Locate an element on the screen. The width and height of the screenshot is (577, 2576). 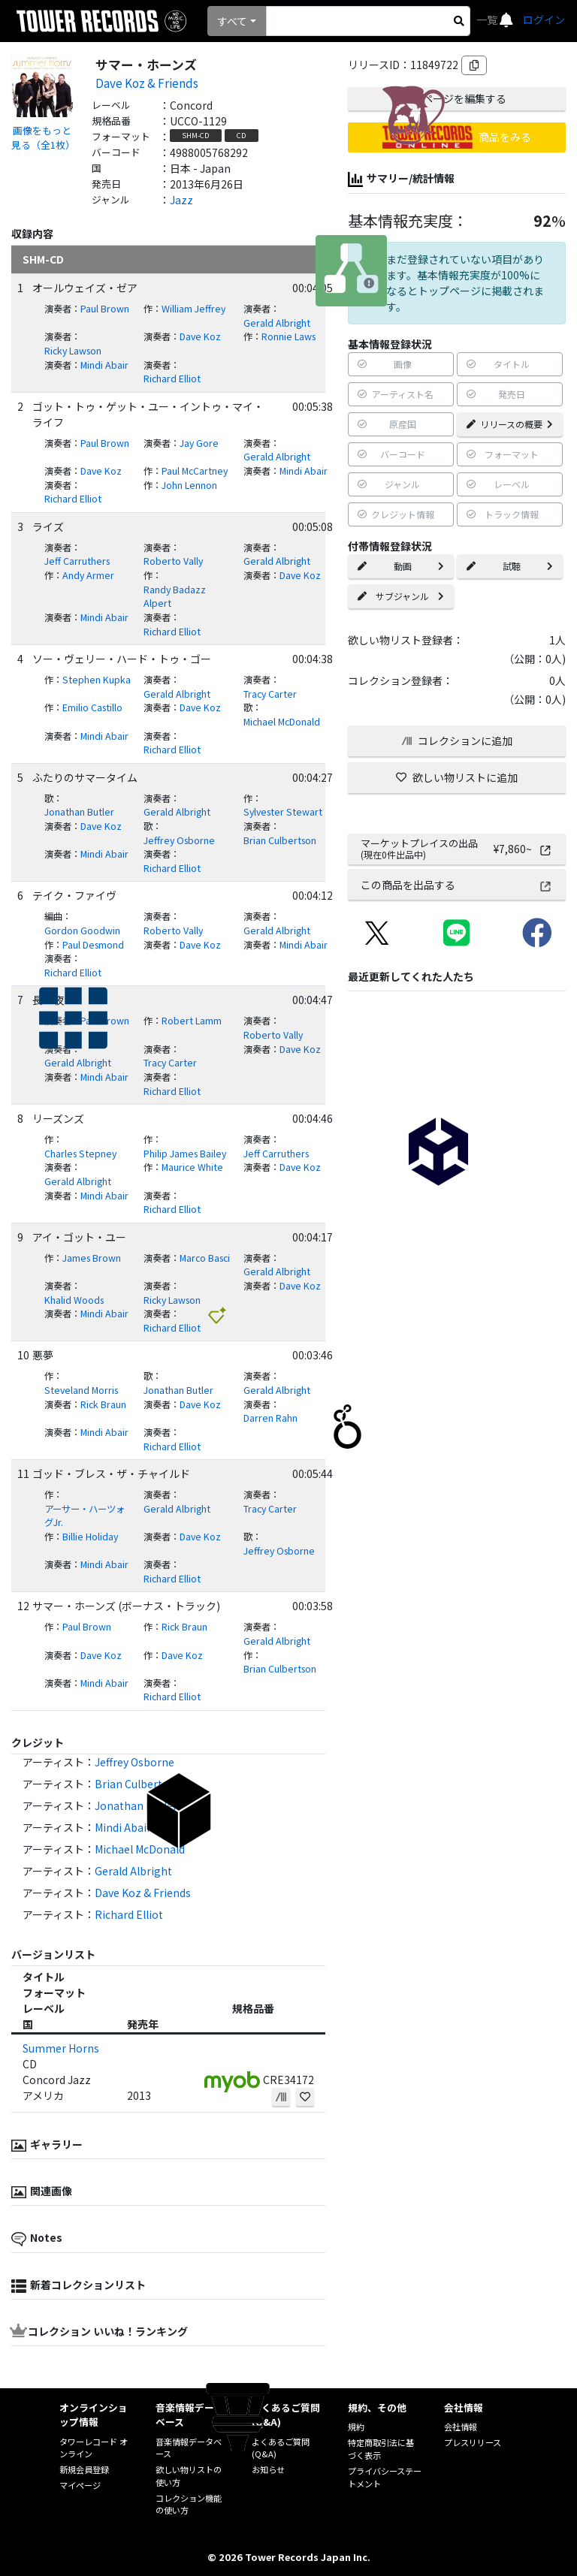
access MYOB accounting software is located at coordinates (232, 2082).